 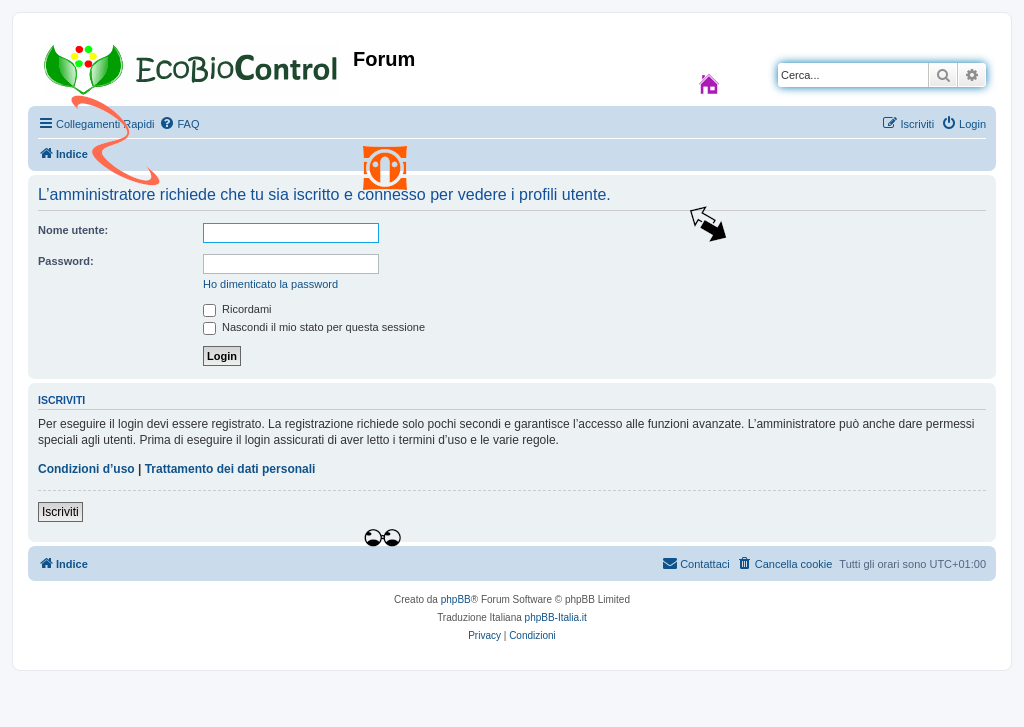 What do you see at coordinates (709, 84) in the screenshot?
I see `navigate to home screen` at bounding box center [709, 84].